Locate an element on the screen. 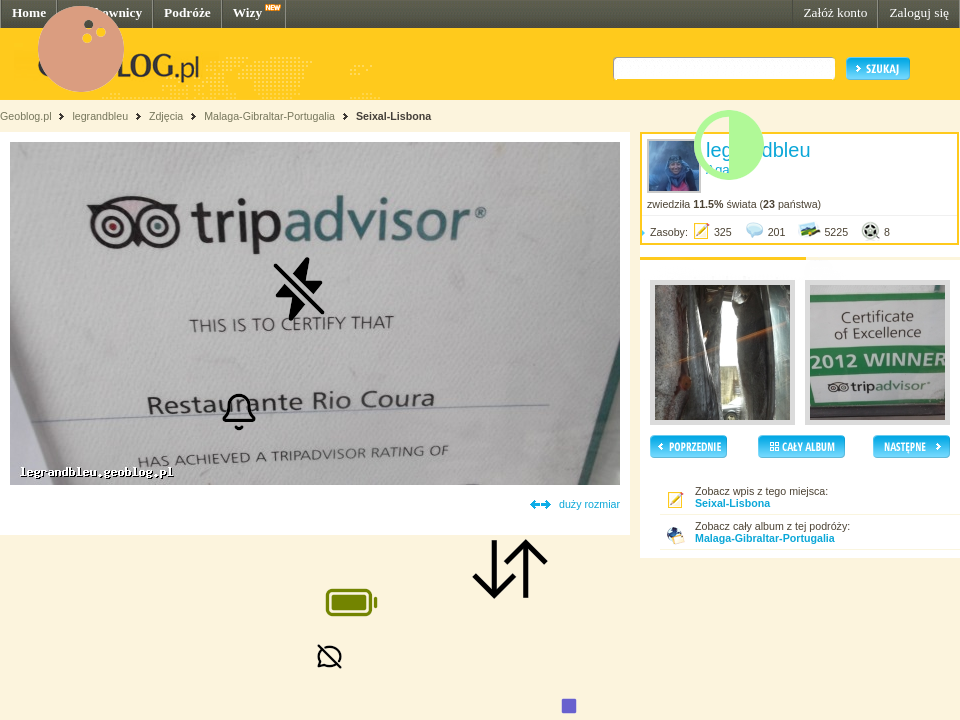  messaging is disabled or unavailable is located at coordinates (329, 656).